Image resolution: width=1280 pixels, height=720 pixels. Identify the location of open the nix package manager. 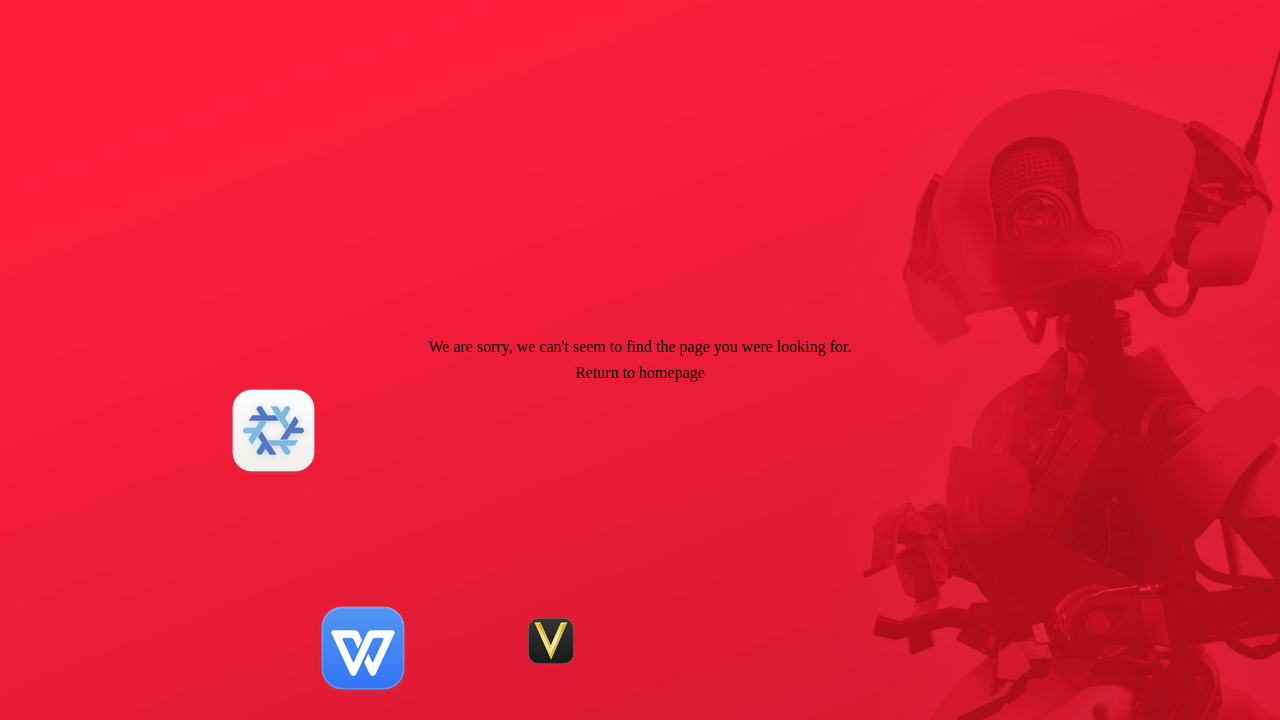
(273, 430).